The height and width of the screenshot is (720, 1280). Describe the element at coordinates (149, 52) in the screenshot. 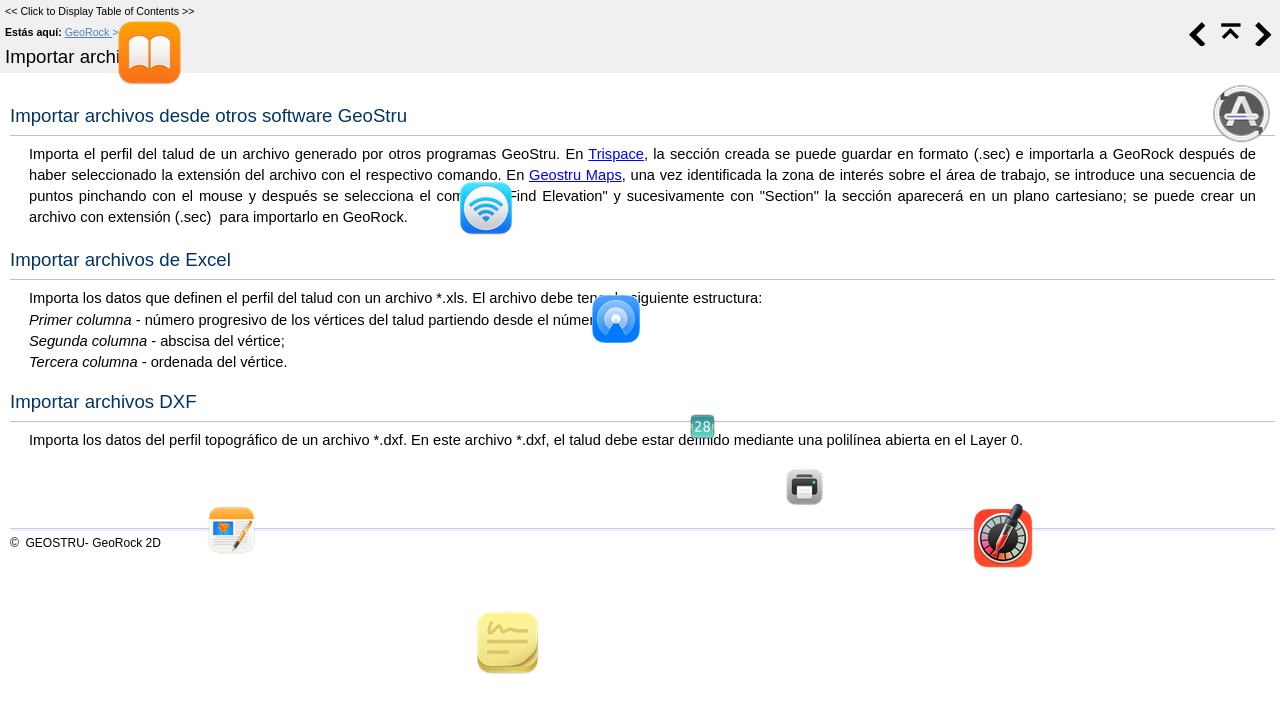

I see `open Apple Books app` at that location.